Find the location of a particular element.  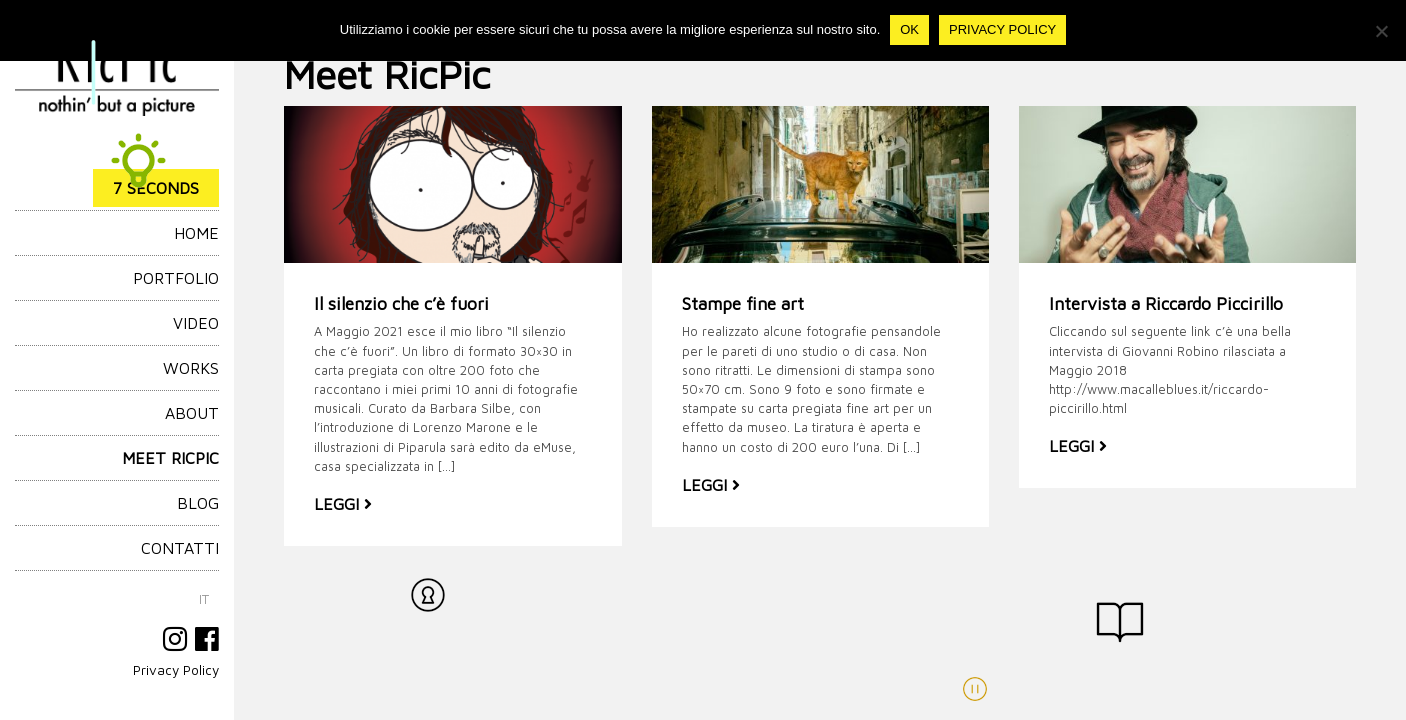

access security or privacy settings is located at coordinates (428, 595).